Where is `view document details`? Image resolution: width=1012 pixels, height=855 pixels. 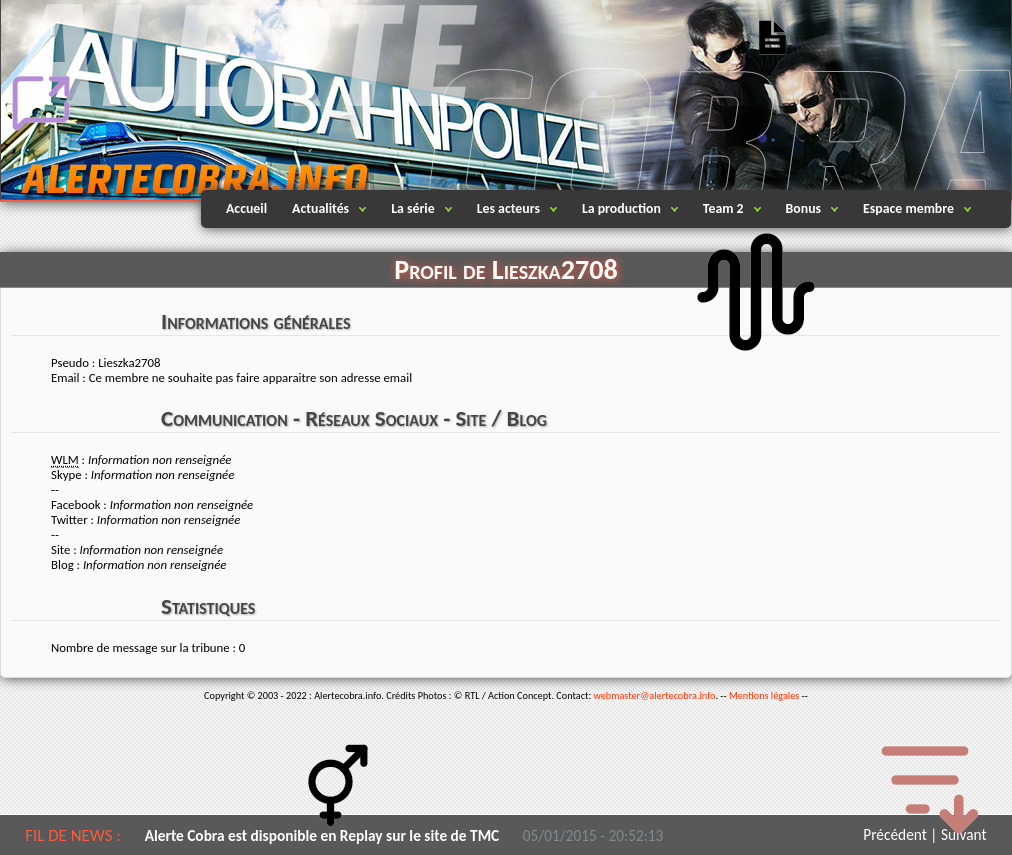
view document details is located at coordinates (772, 37).